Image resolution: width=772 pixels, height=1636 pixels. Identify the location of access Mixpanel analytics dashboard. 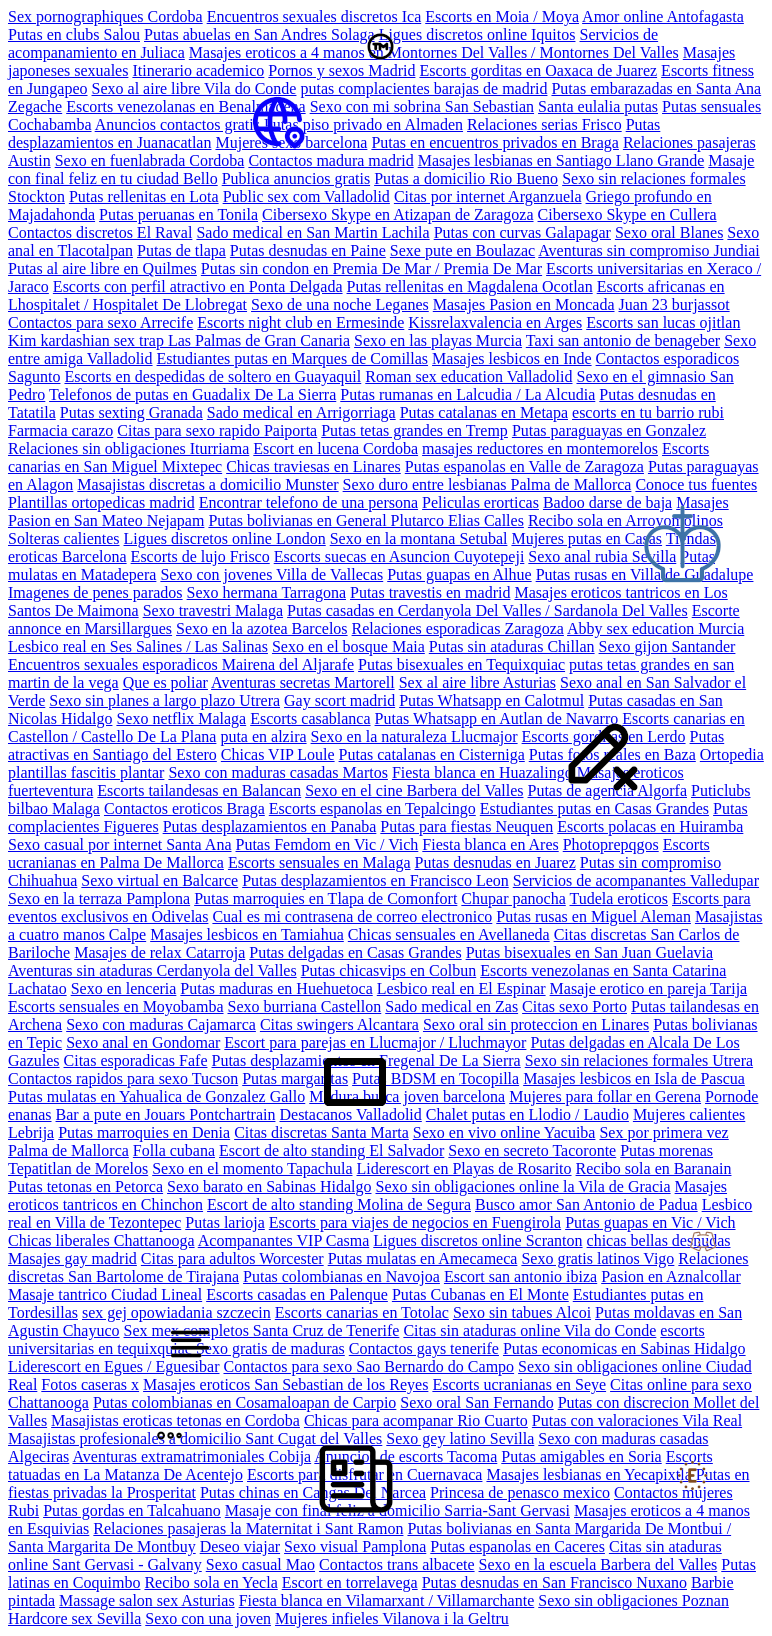
(169, 1435).